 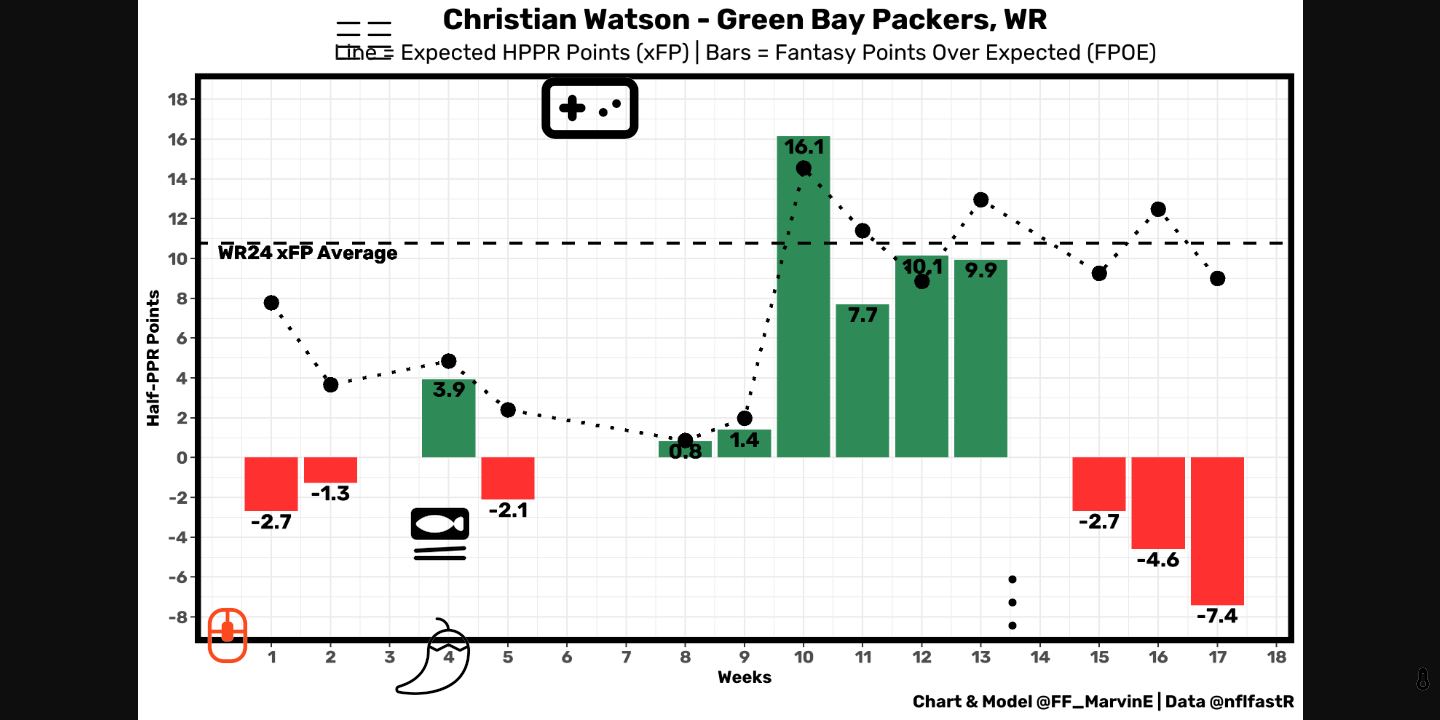 What do you see at coordinates (1012, 602) in the screenshot?
I see `open more options menu` at bounding box center [1012, 602].